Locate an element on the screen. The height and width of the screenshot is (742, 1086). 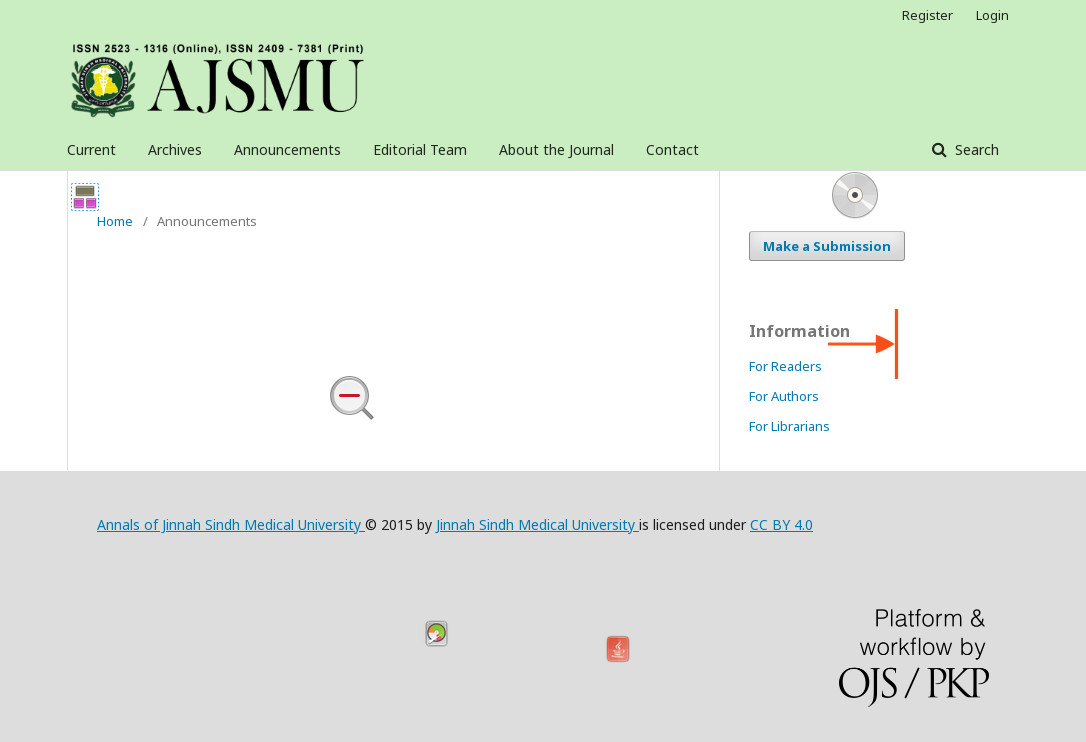
open GParted disk partition editor is located at coordinates (436, 633).